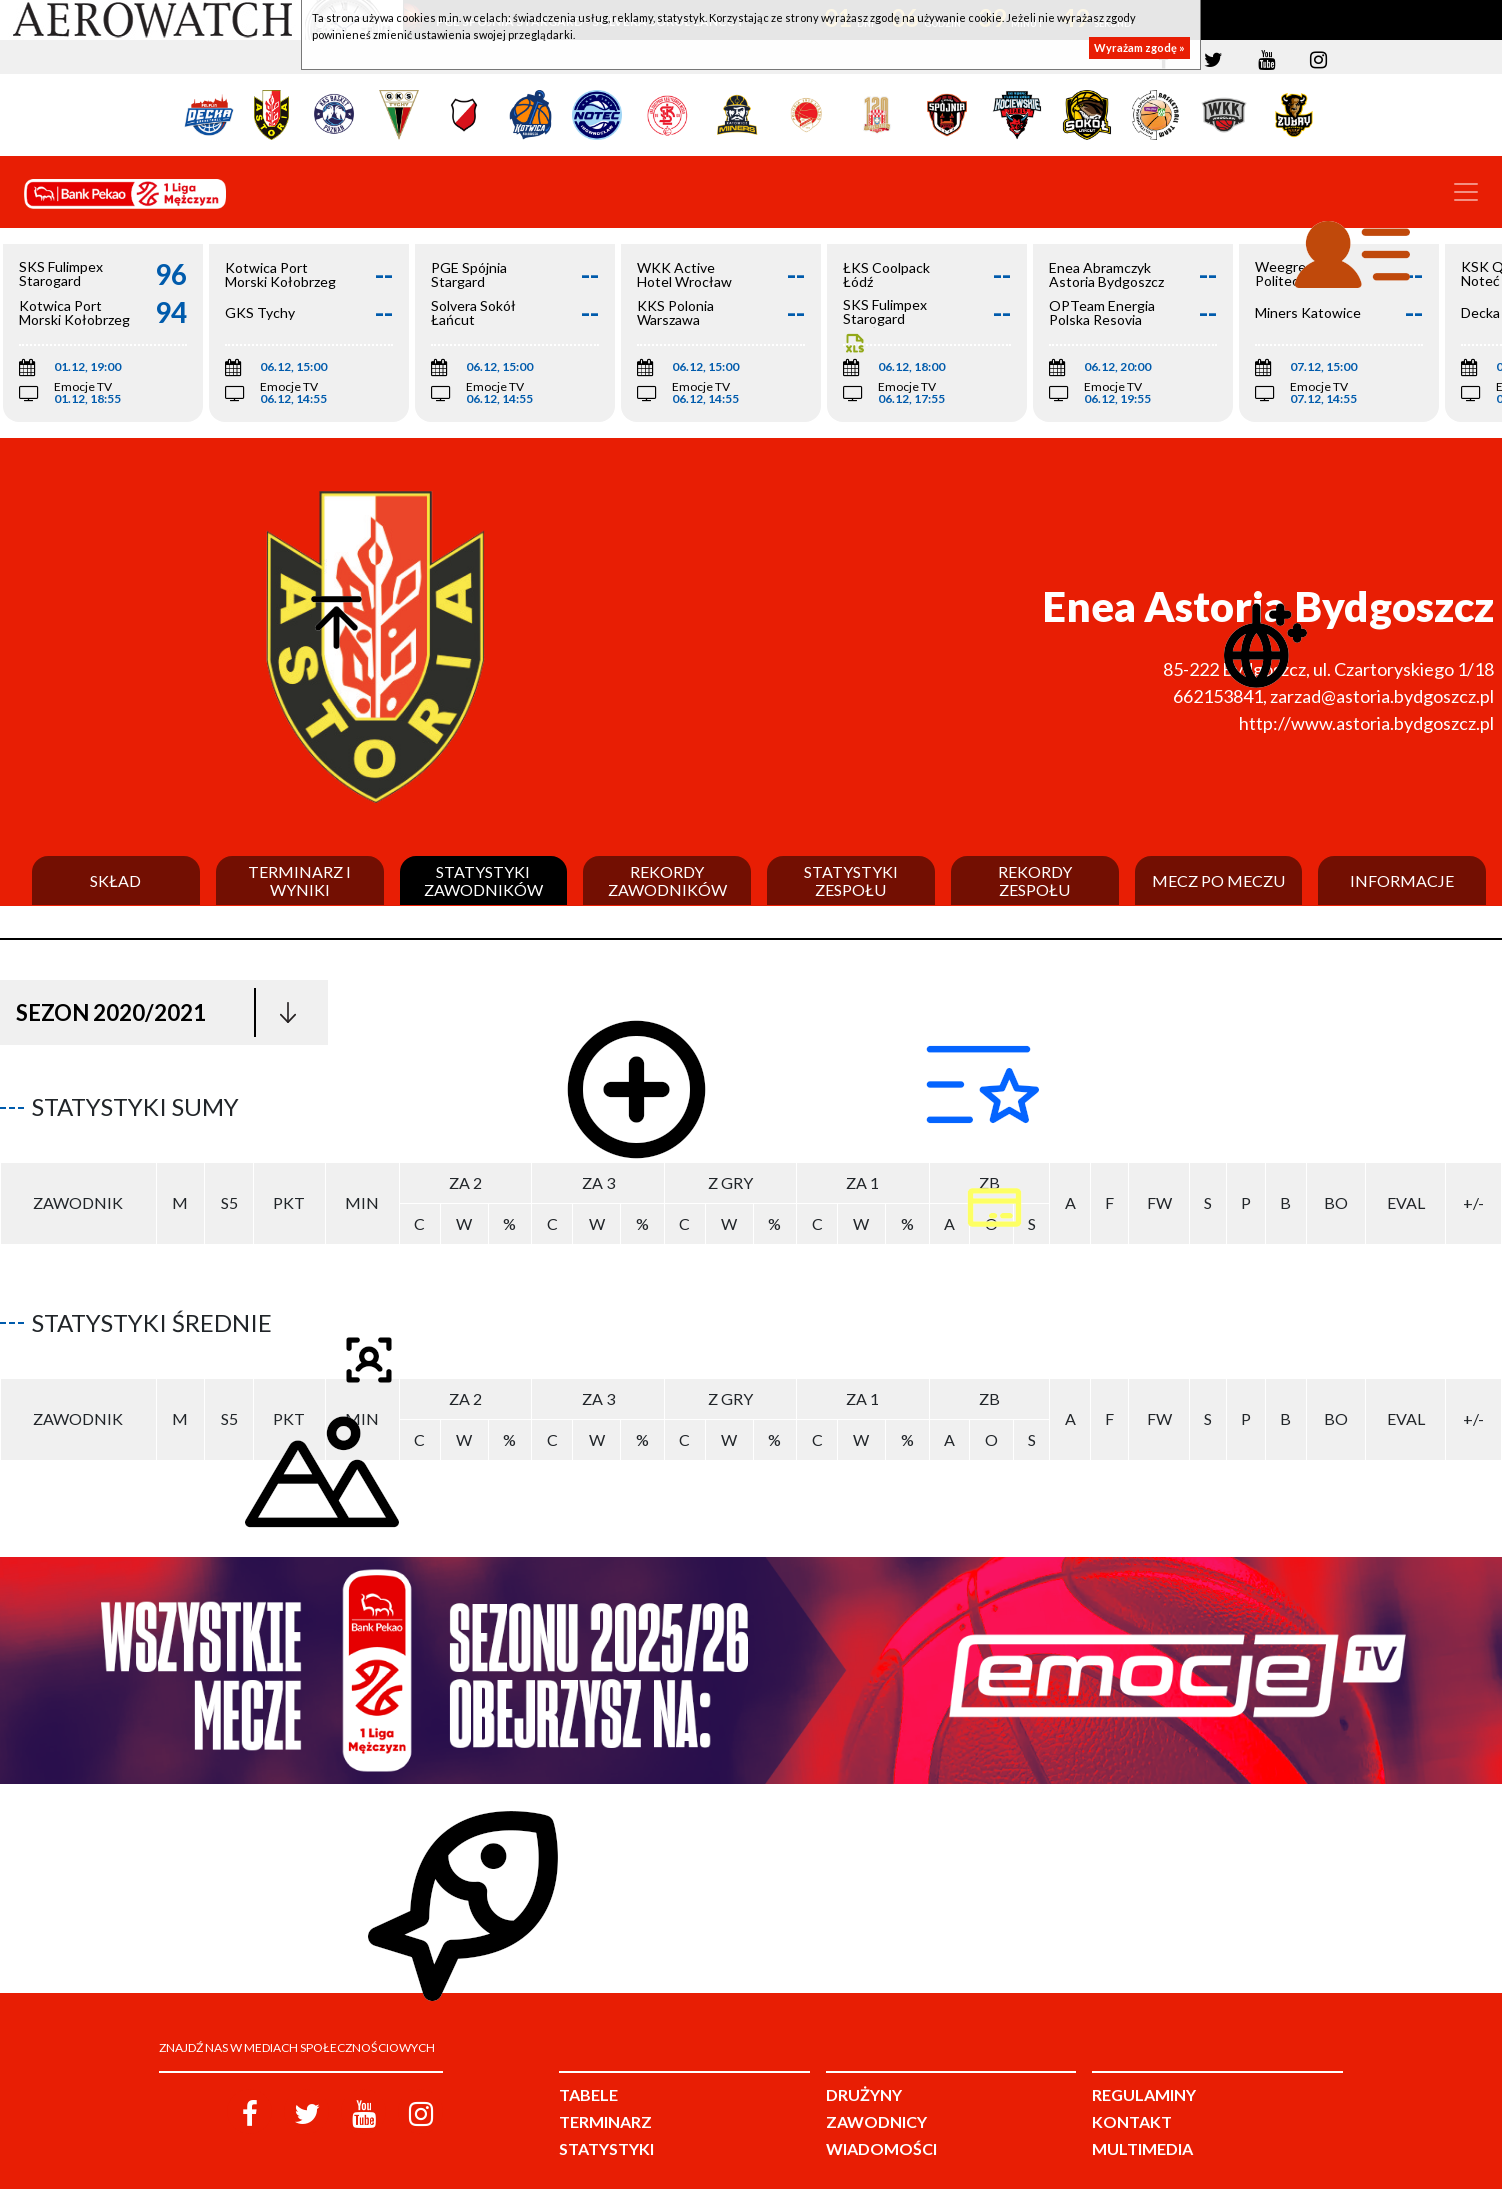 The width and height of the screenshot is (1502, 2189). I want to click on view user directory or contact list, so click(1350, 254).